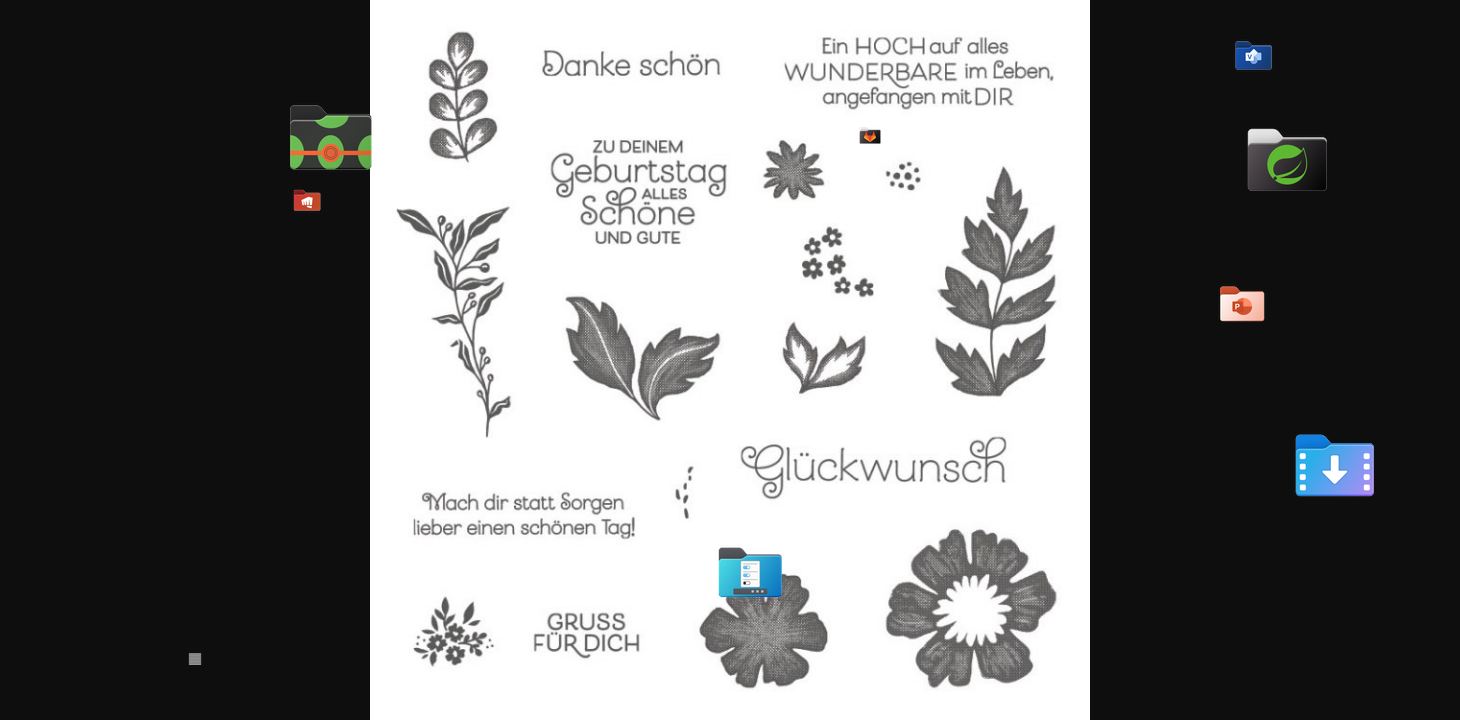 The height and width of the screenshot is (720, 1460). I want to click on folder containing GitLab projects or repositories, so click(870, 136).